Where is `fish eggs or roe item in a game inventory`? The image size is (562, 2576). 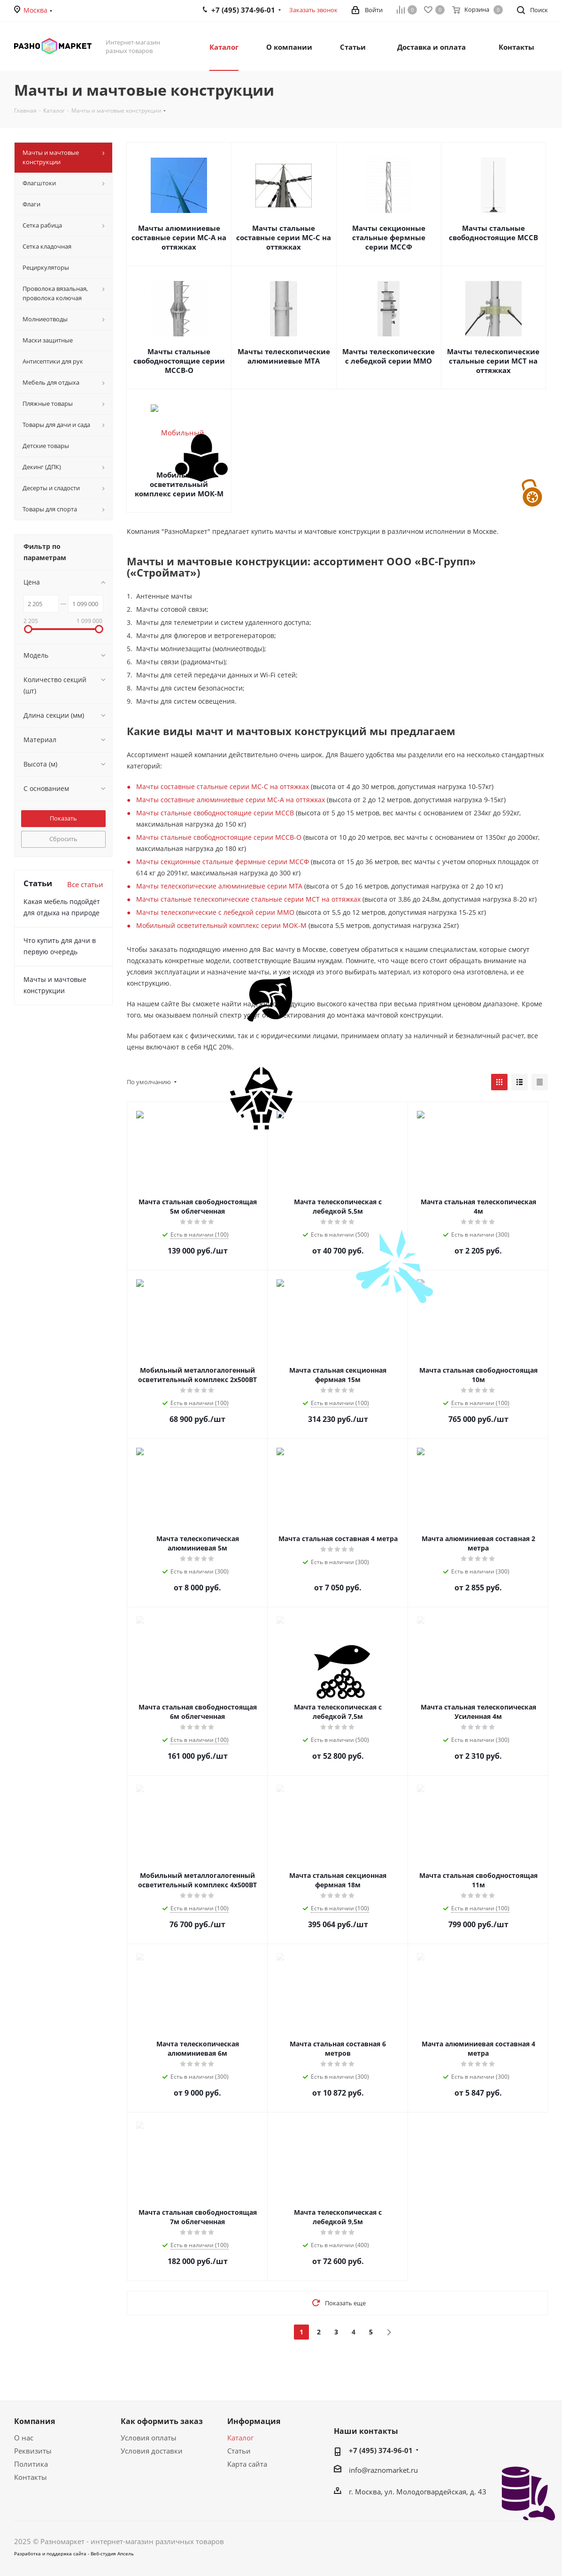
fish eggs or roe item in a game inventory is located at coordinates (342, 1671).